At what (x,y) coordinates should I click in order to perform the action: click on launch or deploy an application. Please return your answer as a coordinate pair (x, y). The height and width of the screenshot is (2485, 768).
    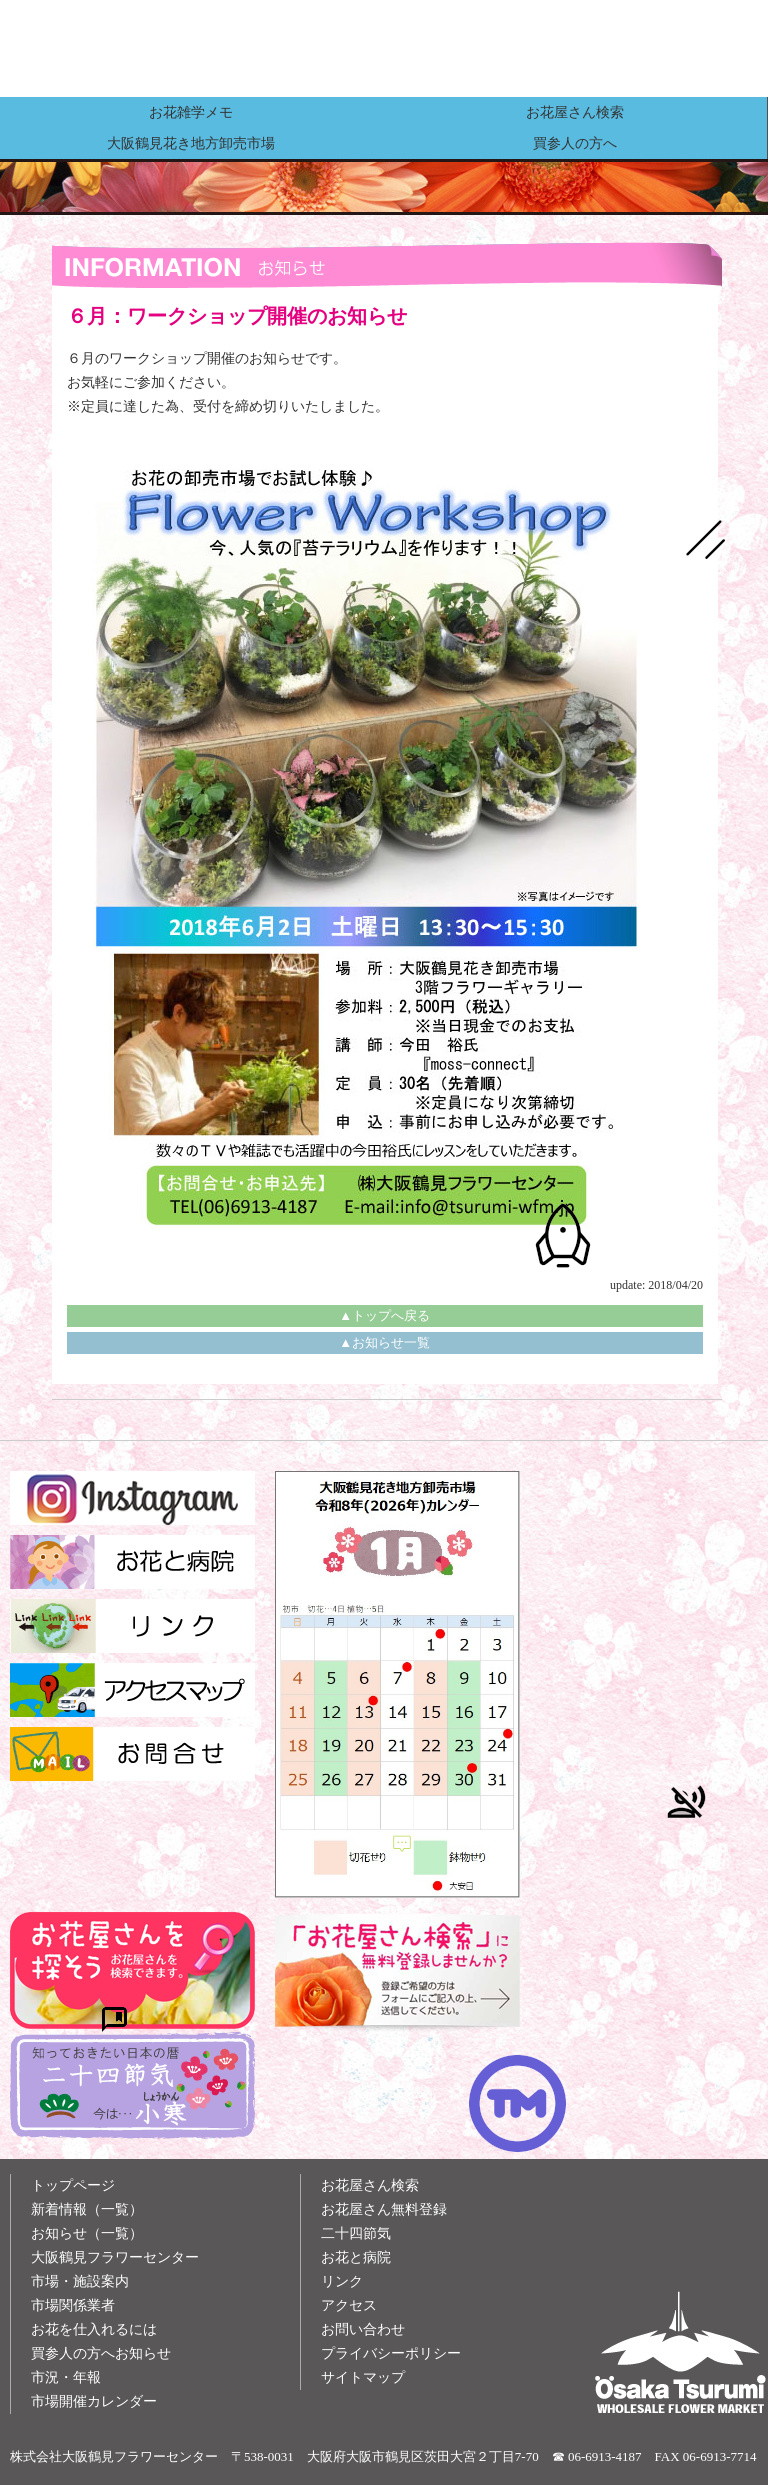
    Looking at the image, I should click on (563, 1238).